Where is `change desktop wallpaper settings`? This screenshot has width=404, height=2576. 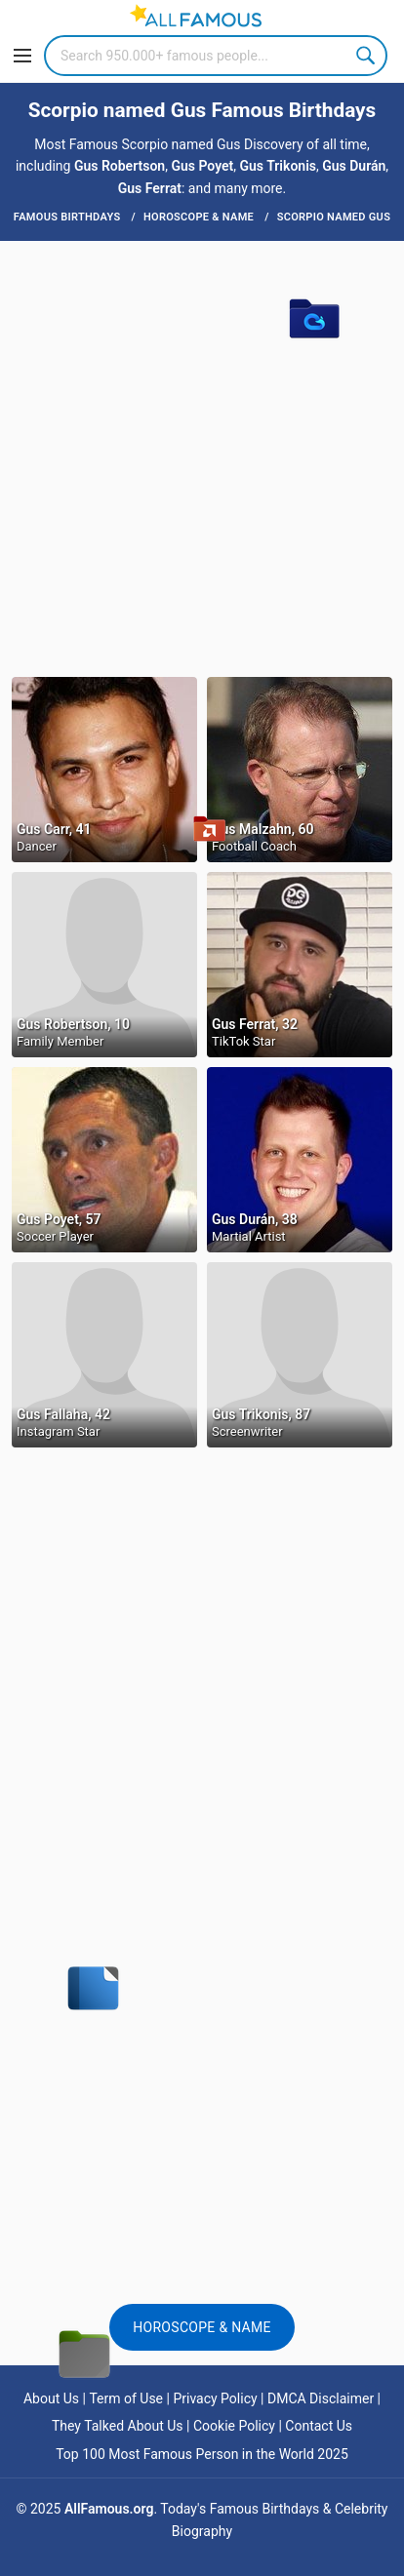 change desktop wallpaper settings is located at coordinates (93, 1986).